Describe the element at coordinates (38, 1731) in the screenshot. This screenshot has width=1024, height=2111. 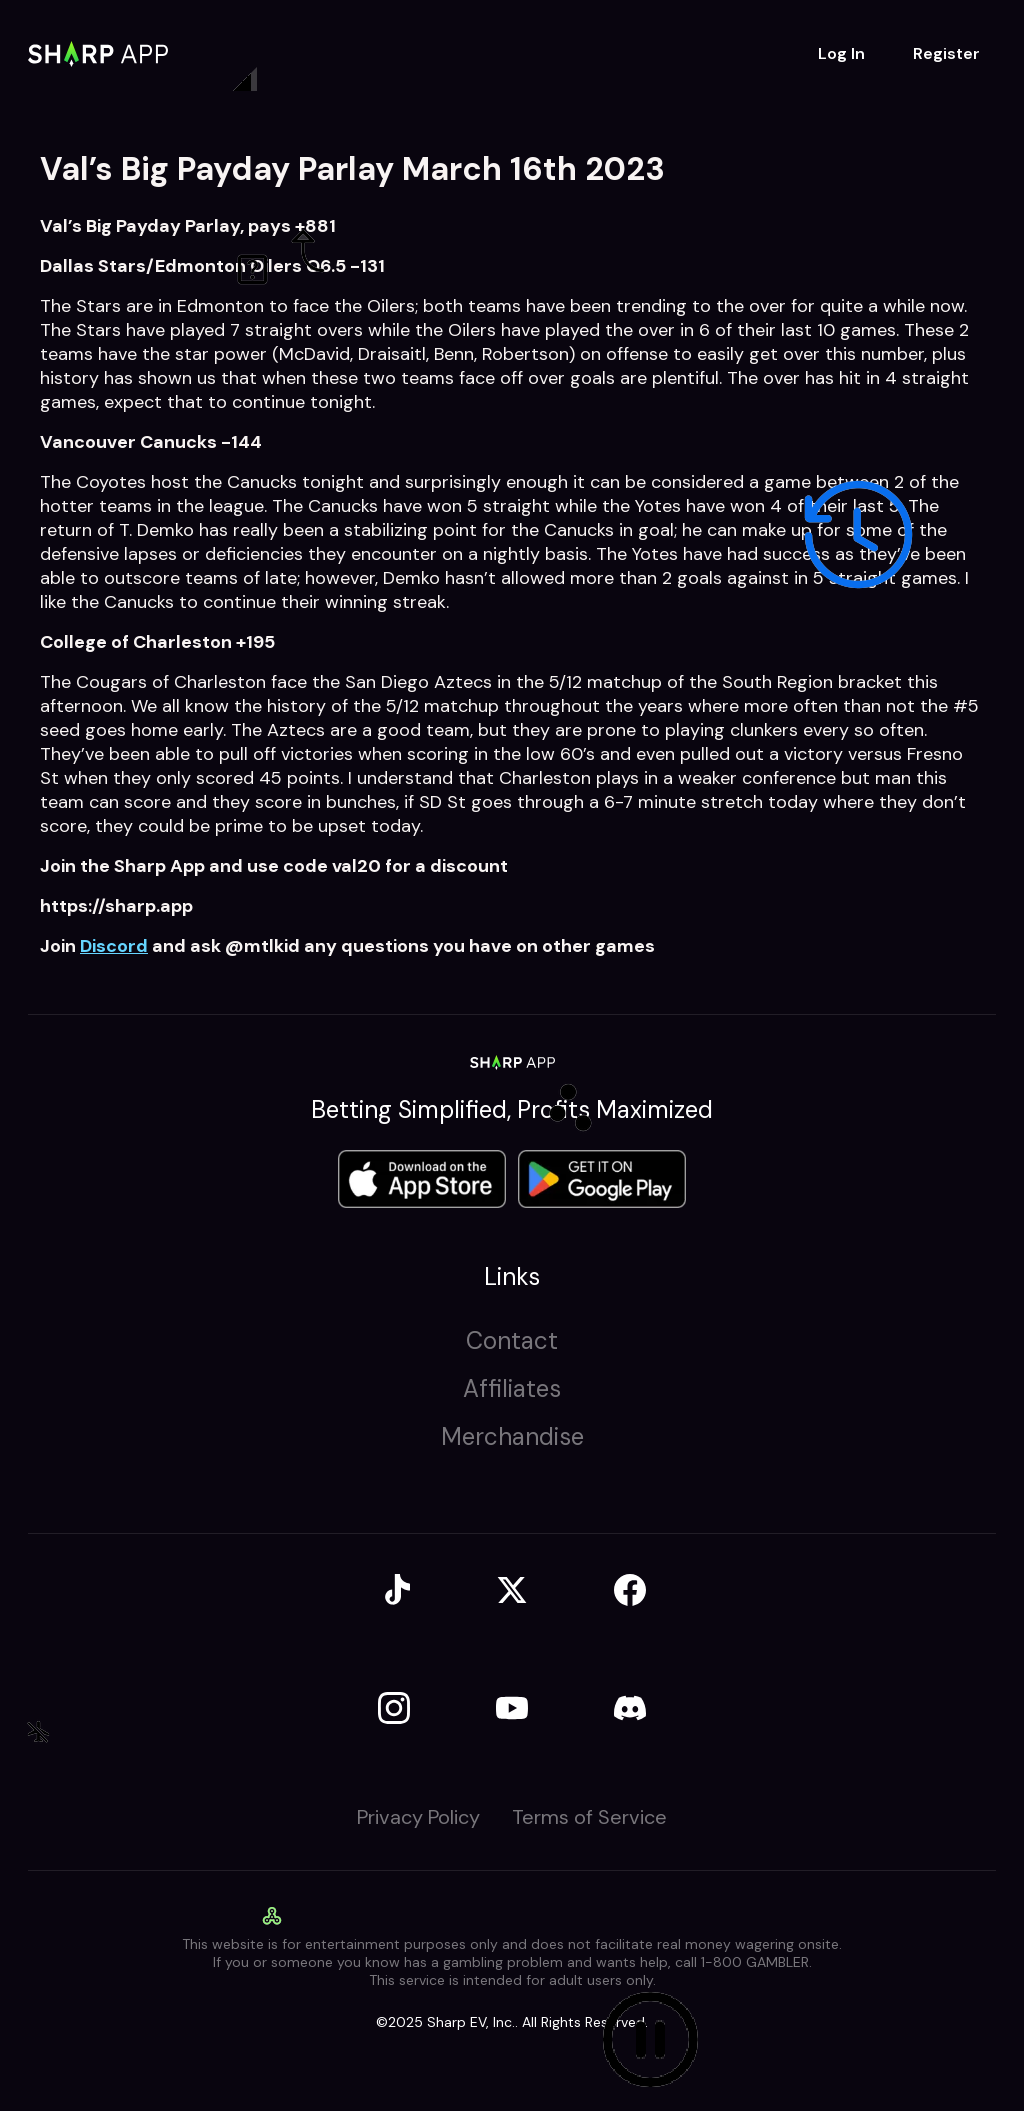
I see `airplane mode is currently disabled` at that location.